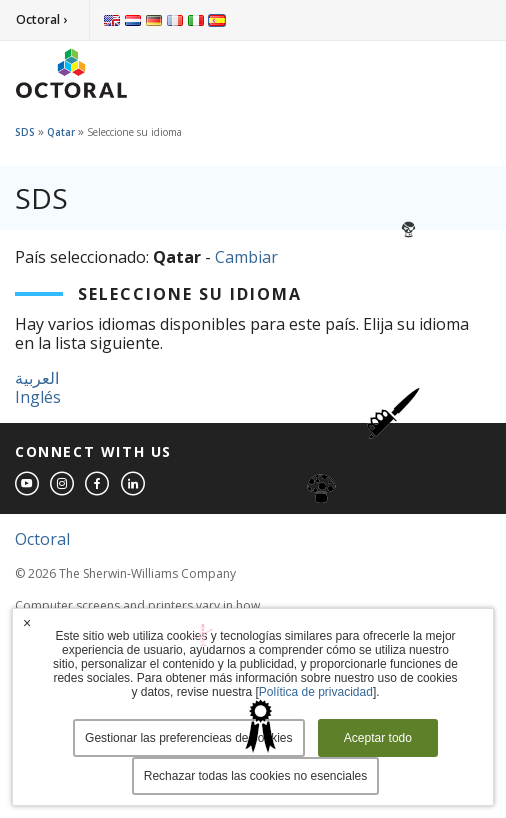 This screenshot has height=818, width=506. I want to click on power-up or bonus item in a game, so click(321, 488).